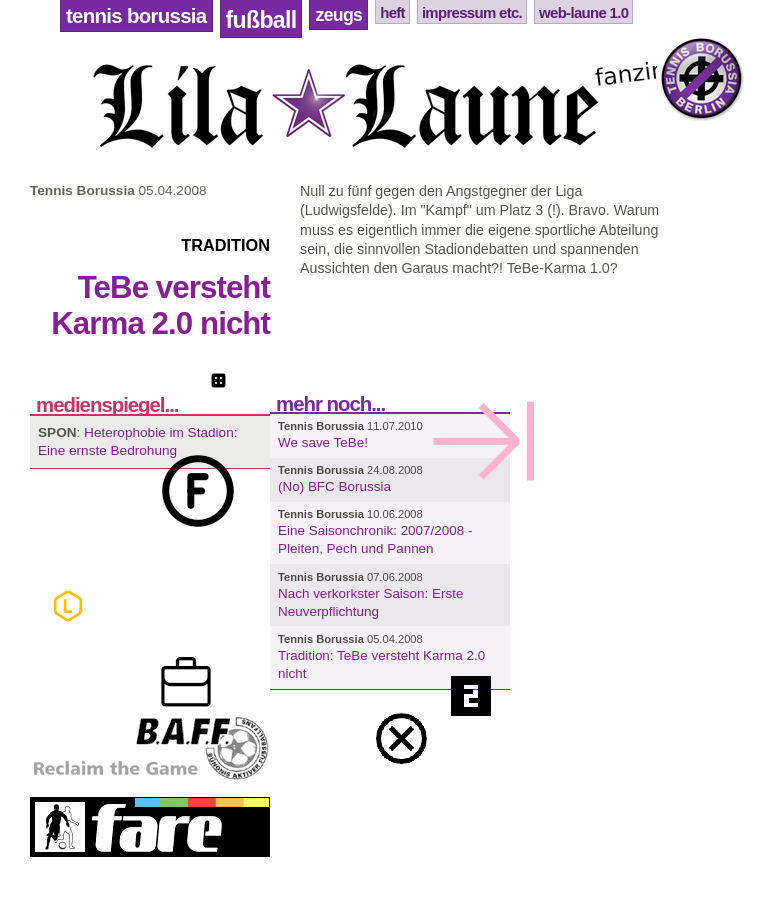 The height and width of the screenshot is (898, 774). I want to click on select option number two, so click(471, 696).